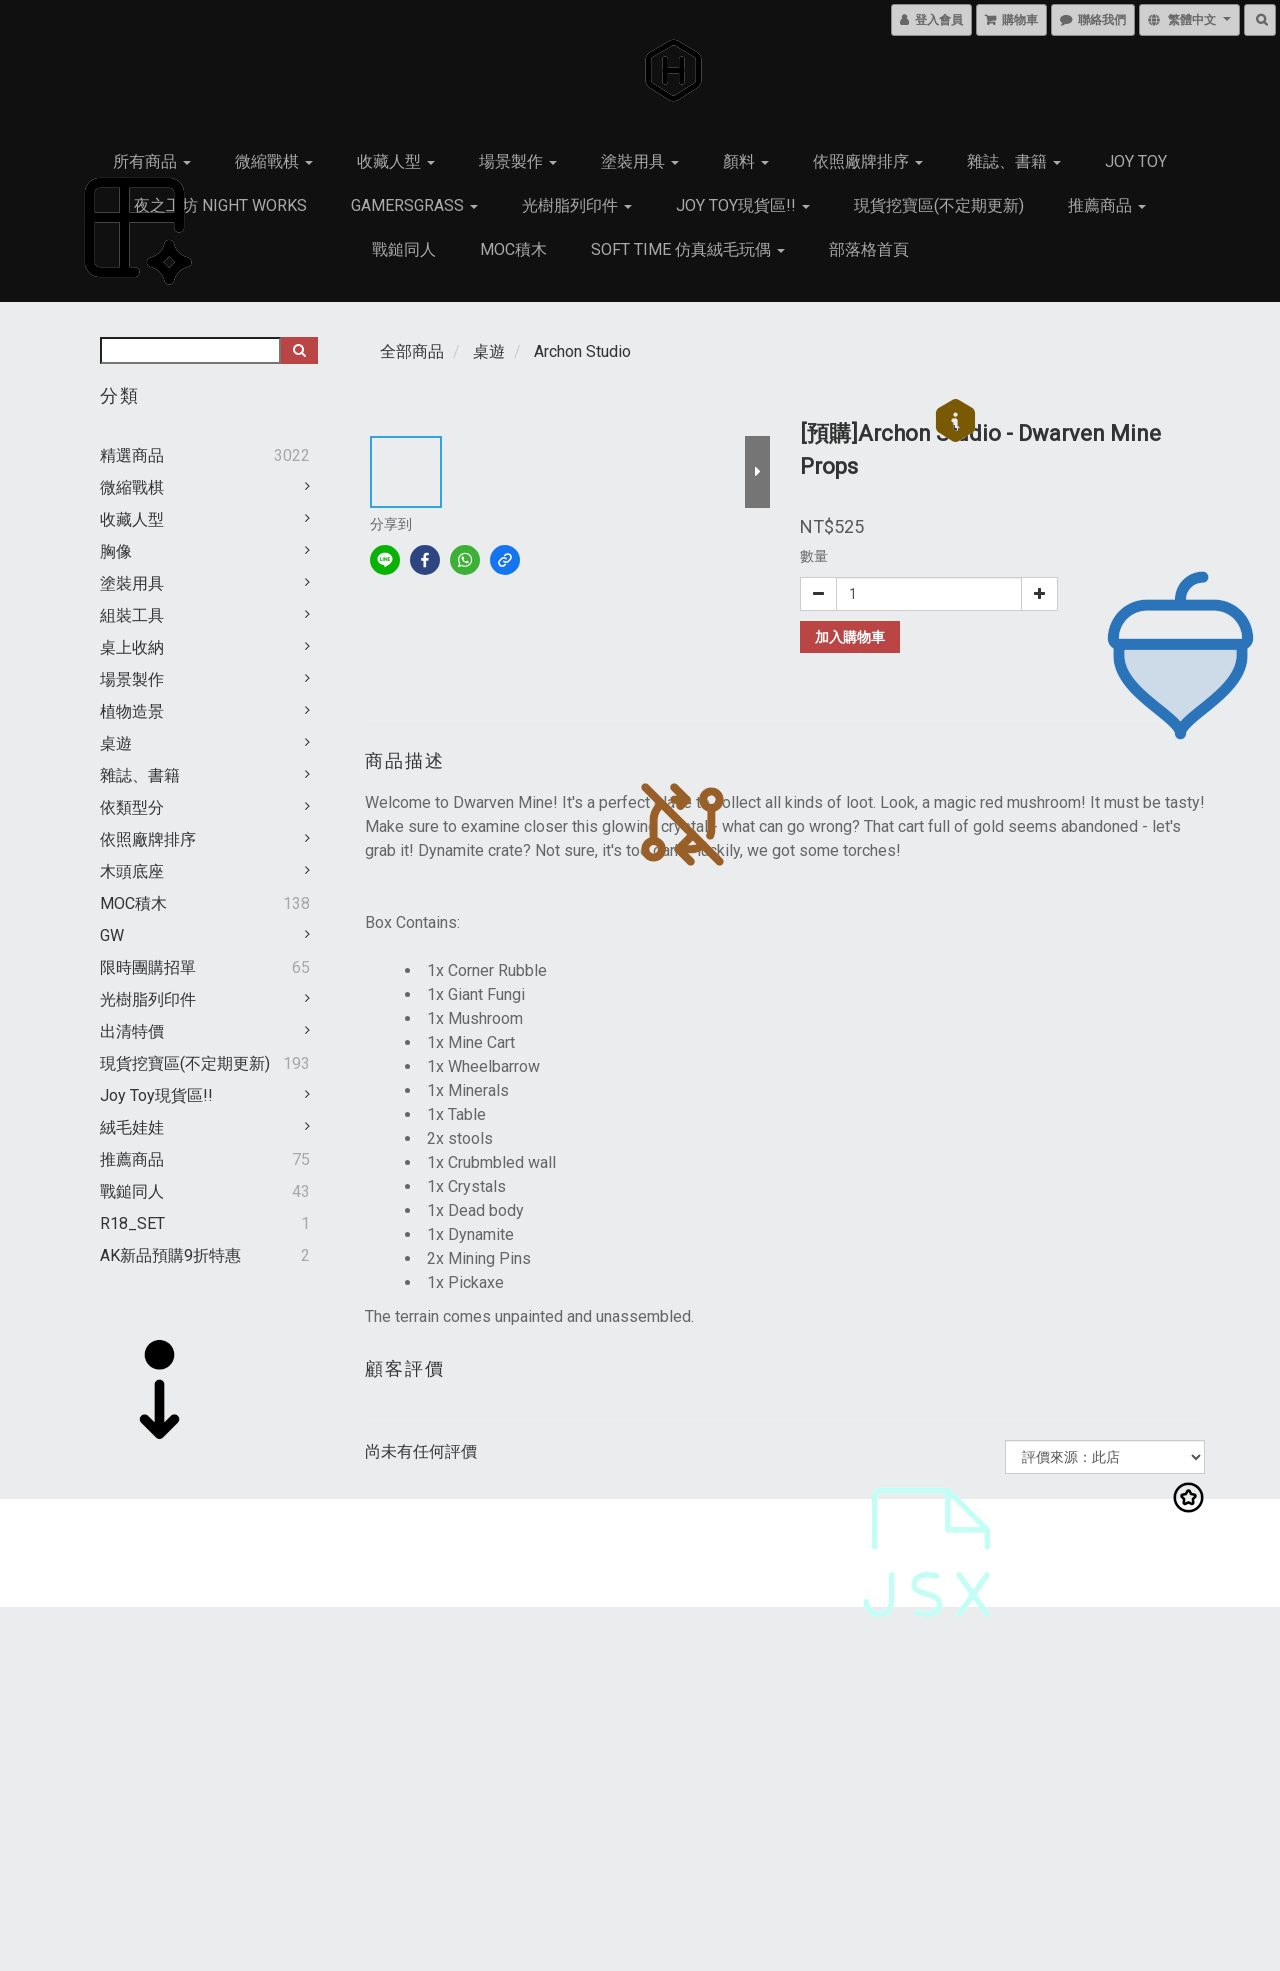 This screenshot has width=1280, height=1971. I want to click on exchange or swap feature is disabled, so click(682, 824).